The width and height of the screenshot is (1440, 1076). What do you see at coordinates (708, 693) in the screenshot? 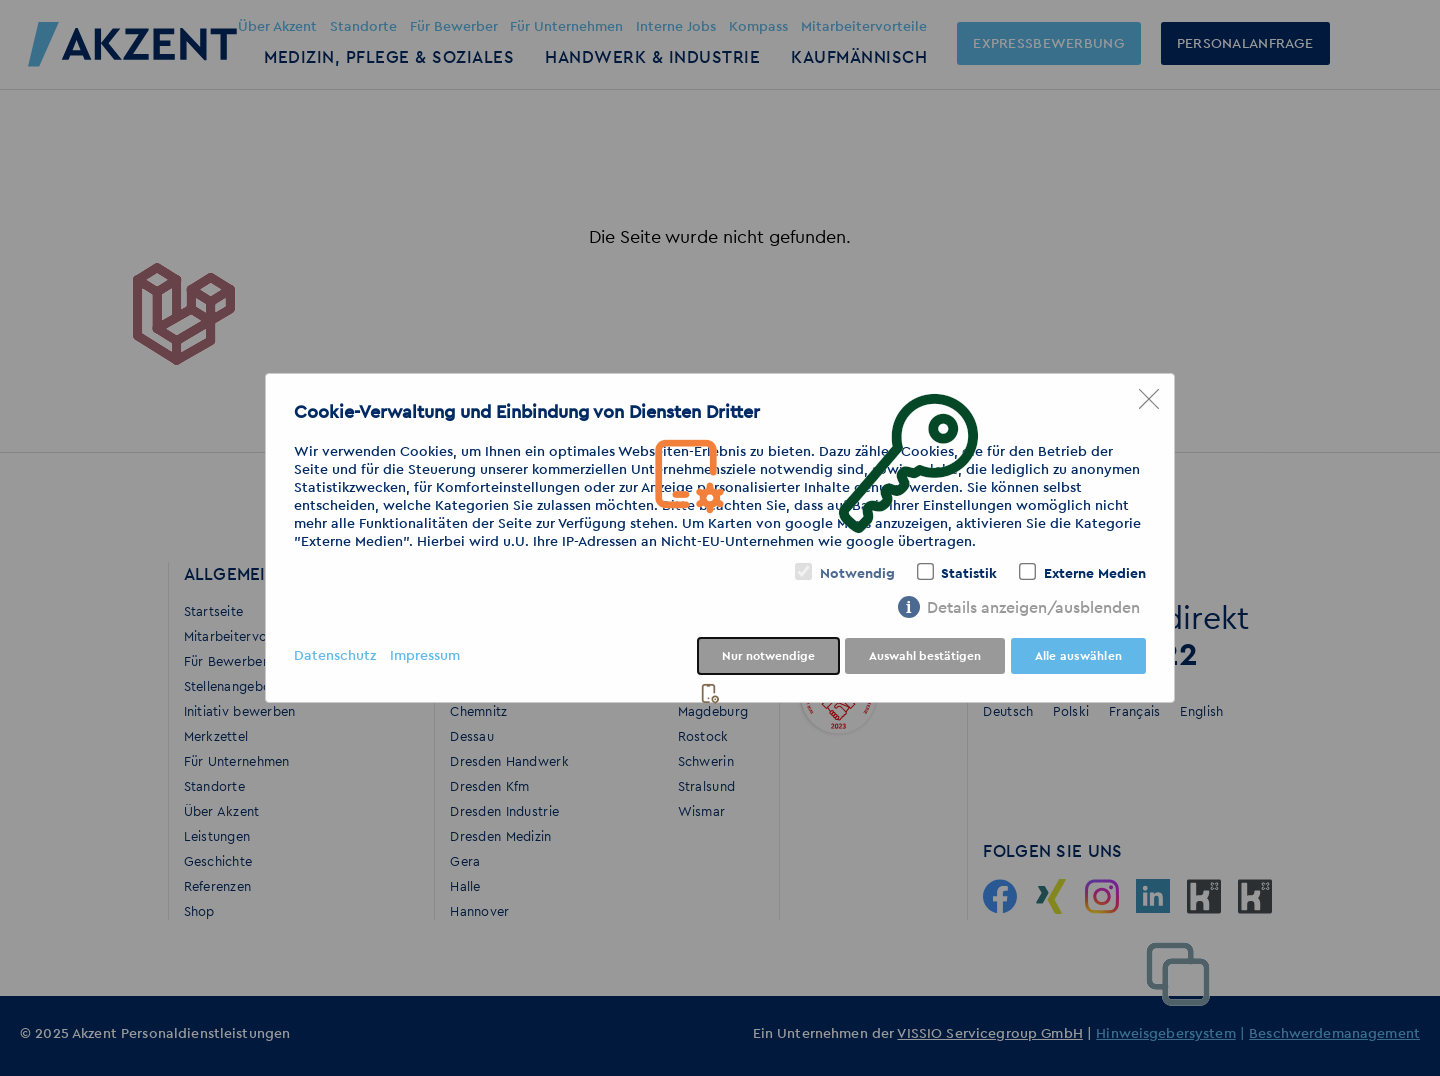
I see `view device location on map` at bounding box center [708, 693].